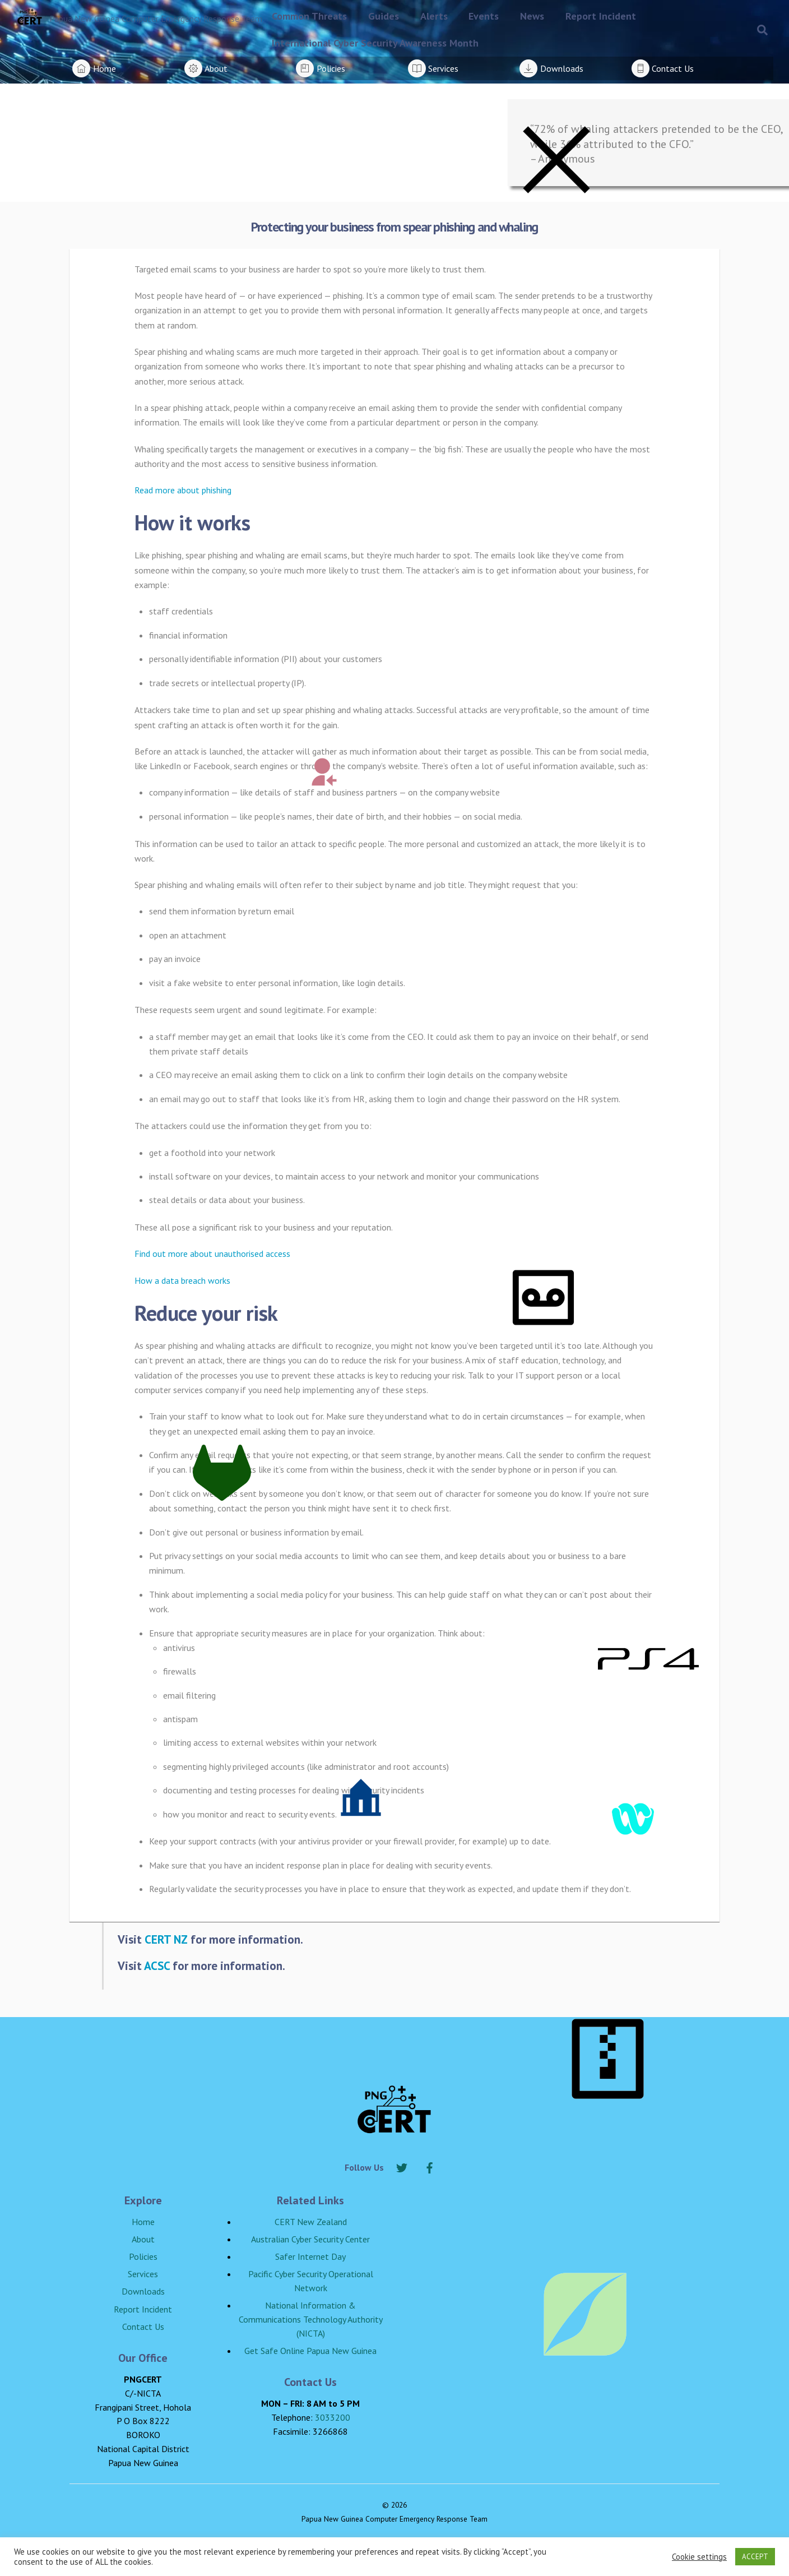 The width and height of the screenshot is (789, 2576). Describe the element at coordinates (648, 1659) in the screenshot. I see `PlayStation 4 brand logo` at that location.